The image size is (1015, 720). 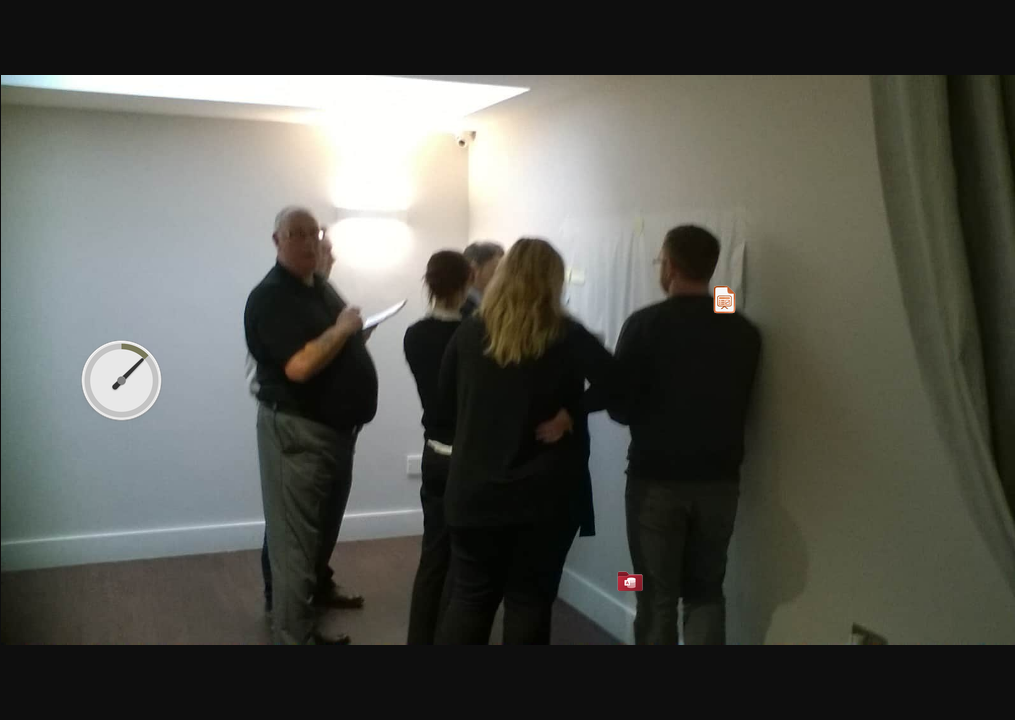 I want to click on folder containing microsoft access database files, so click(x=630, y=582).